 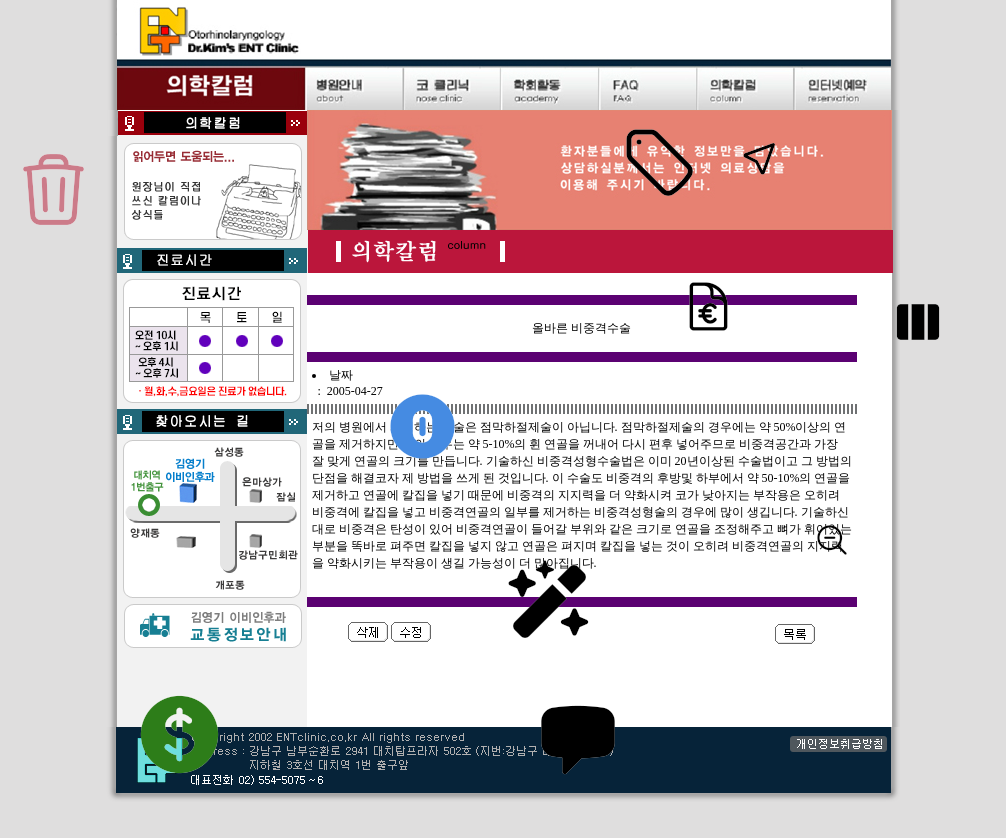 What do you see at coordinates (549, 601) in the screenshot?
I see `apply automatic enhancements or effects` at bounding box center [549, 601].